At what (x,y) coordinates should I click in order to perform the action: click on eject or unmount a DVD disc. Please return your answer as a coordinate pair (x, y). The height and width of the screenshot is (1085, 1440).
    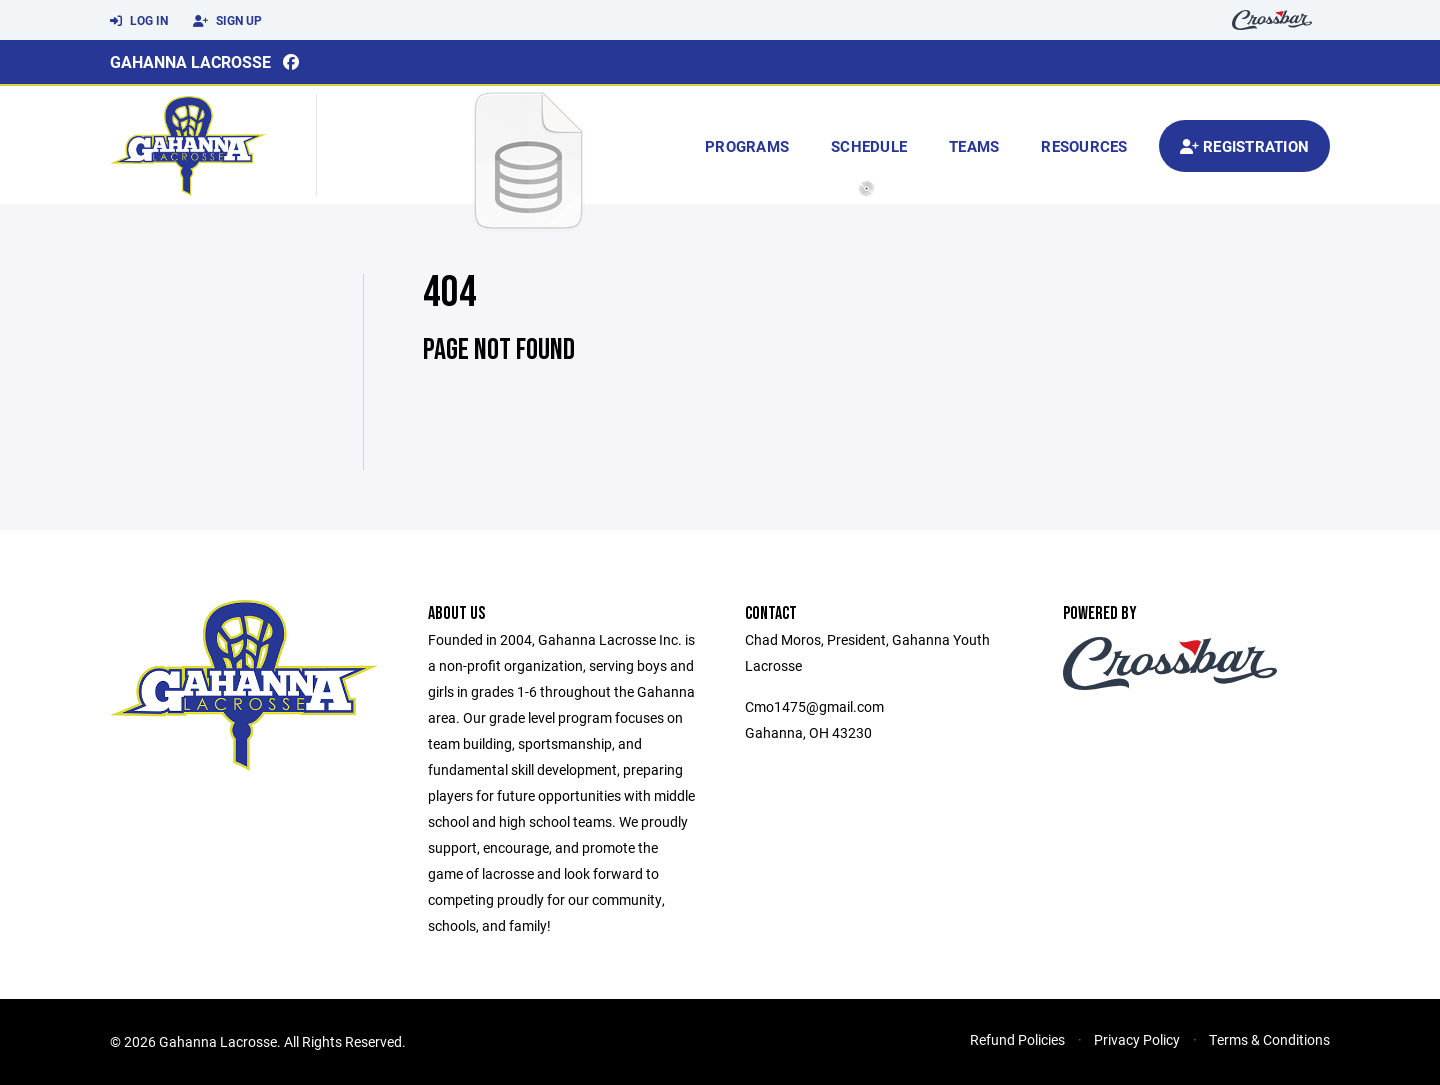
    Looking at the image, I should click on (866, 188).